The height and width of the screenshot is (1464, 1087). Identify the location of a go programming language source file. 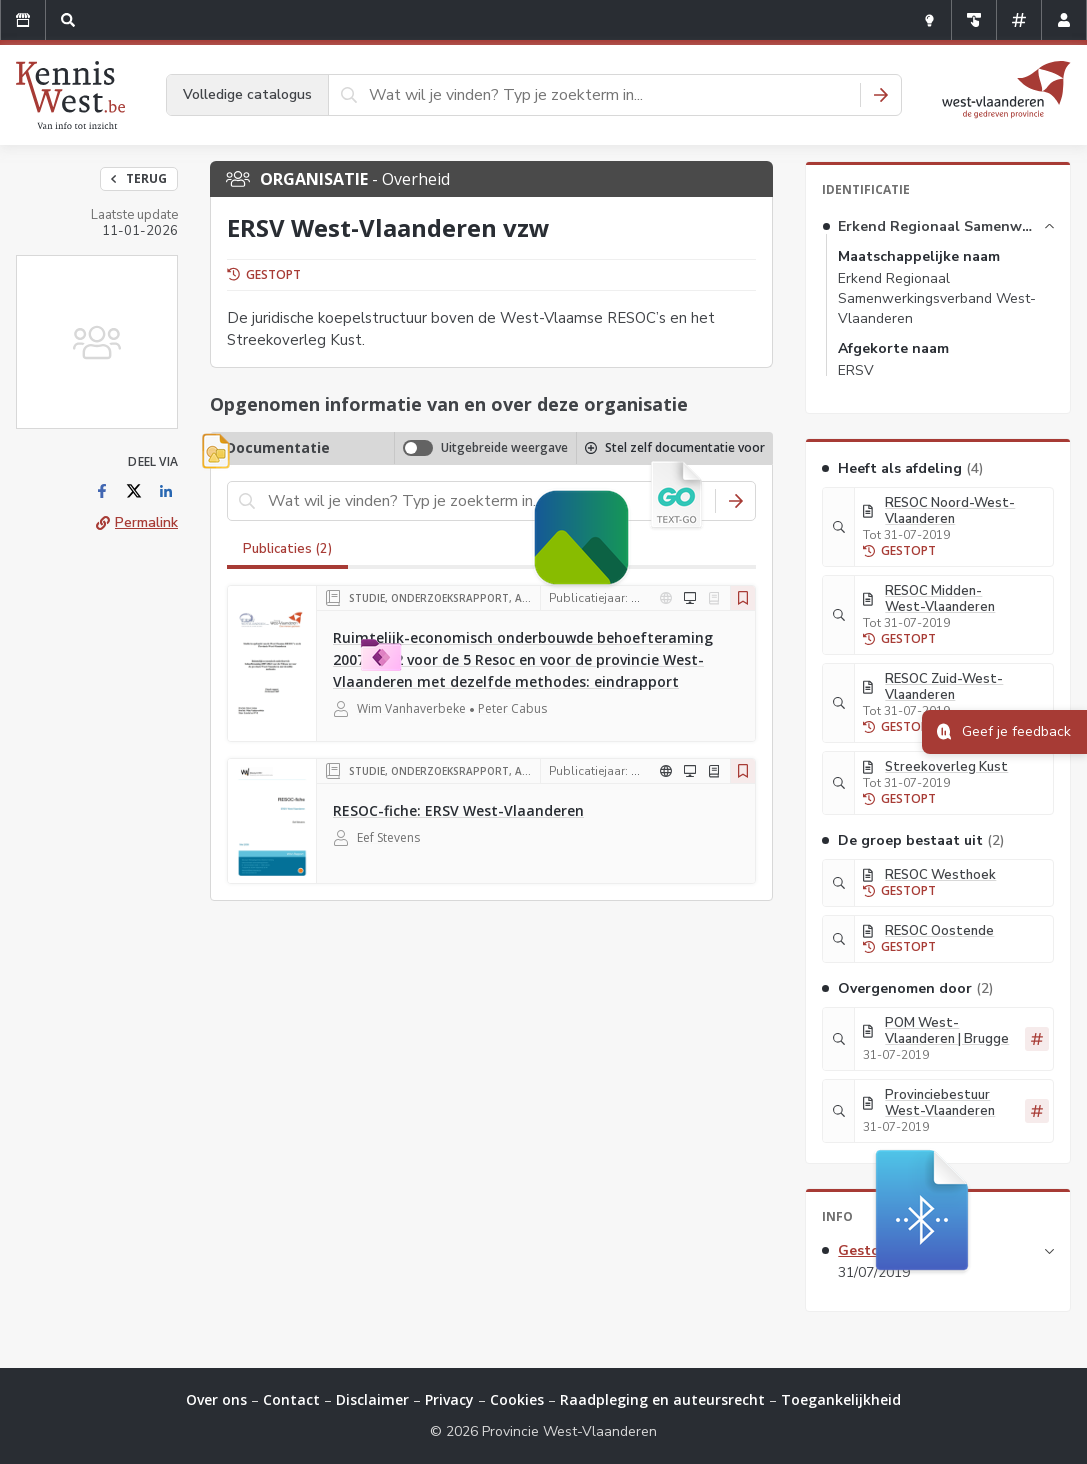
(676, 495).